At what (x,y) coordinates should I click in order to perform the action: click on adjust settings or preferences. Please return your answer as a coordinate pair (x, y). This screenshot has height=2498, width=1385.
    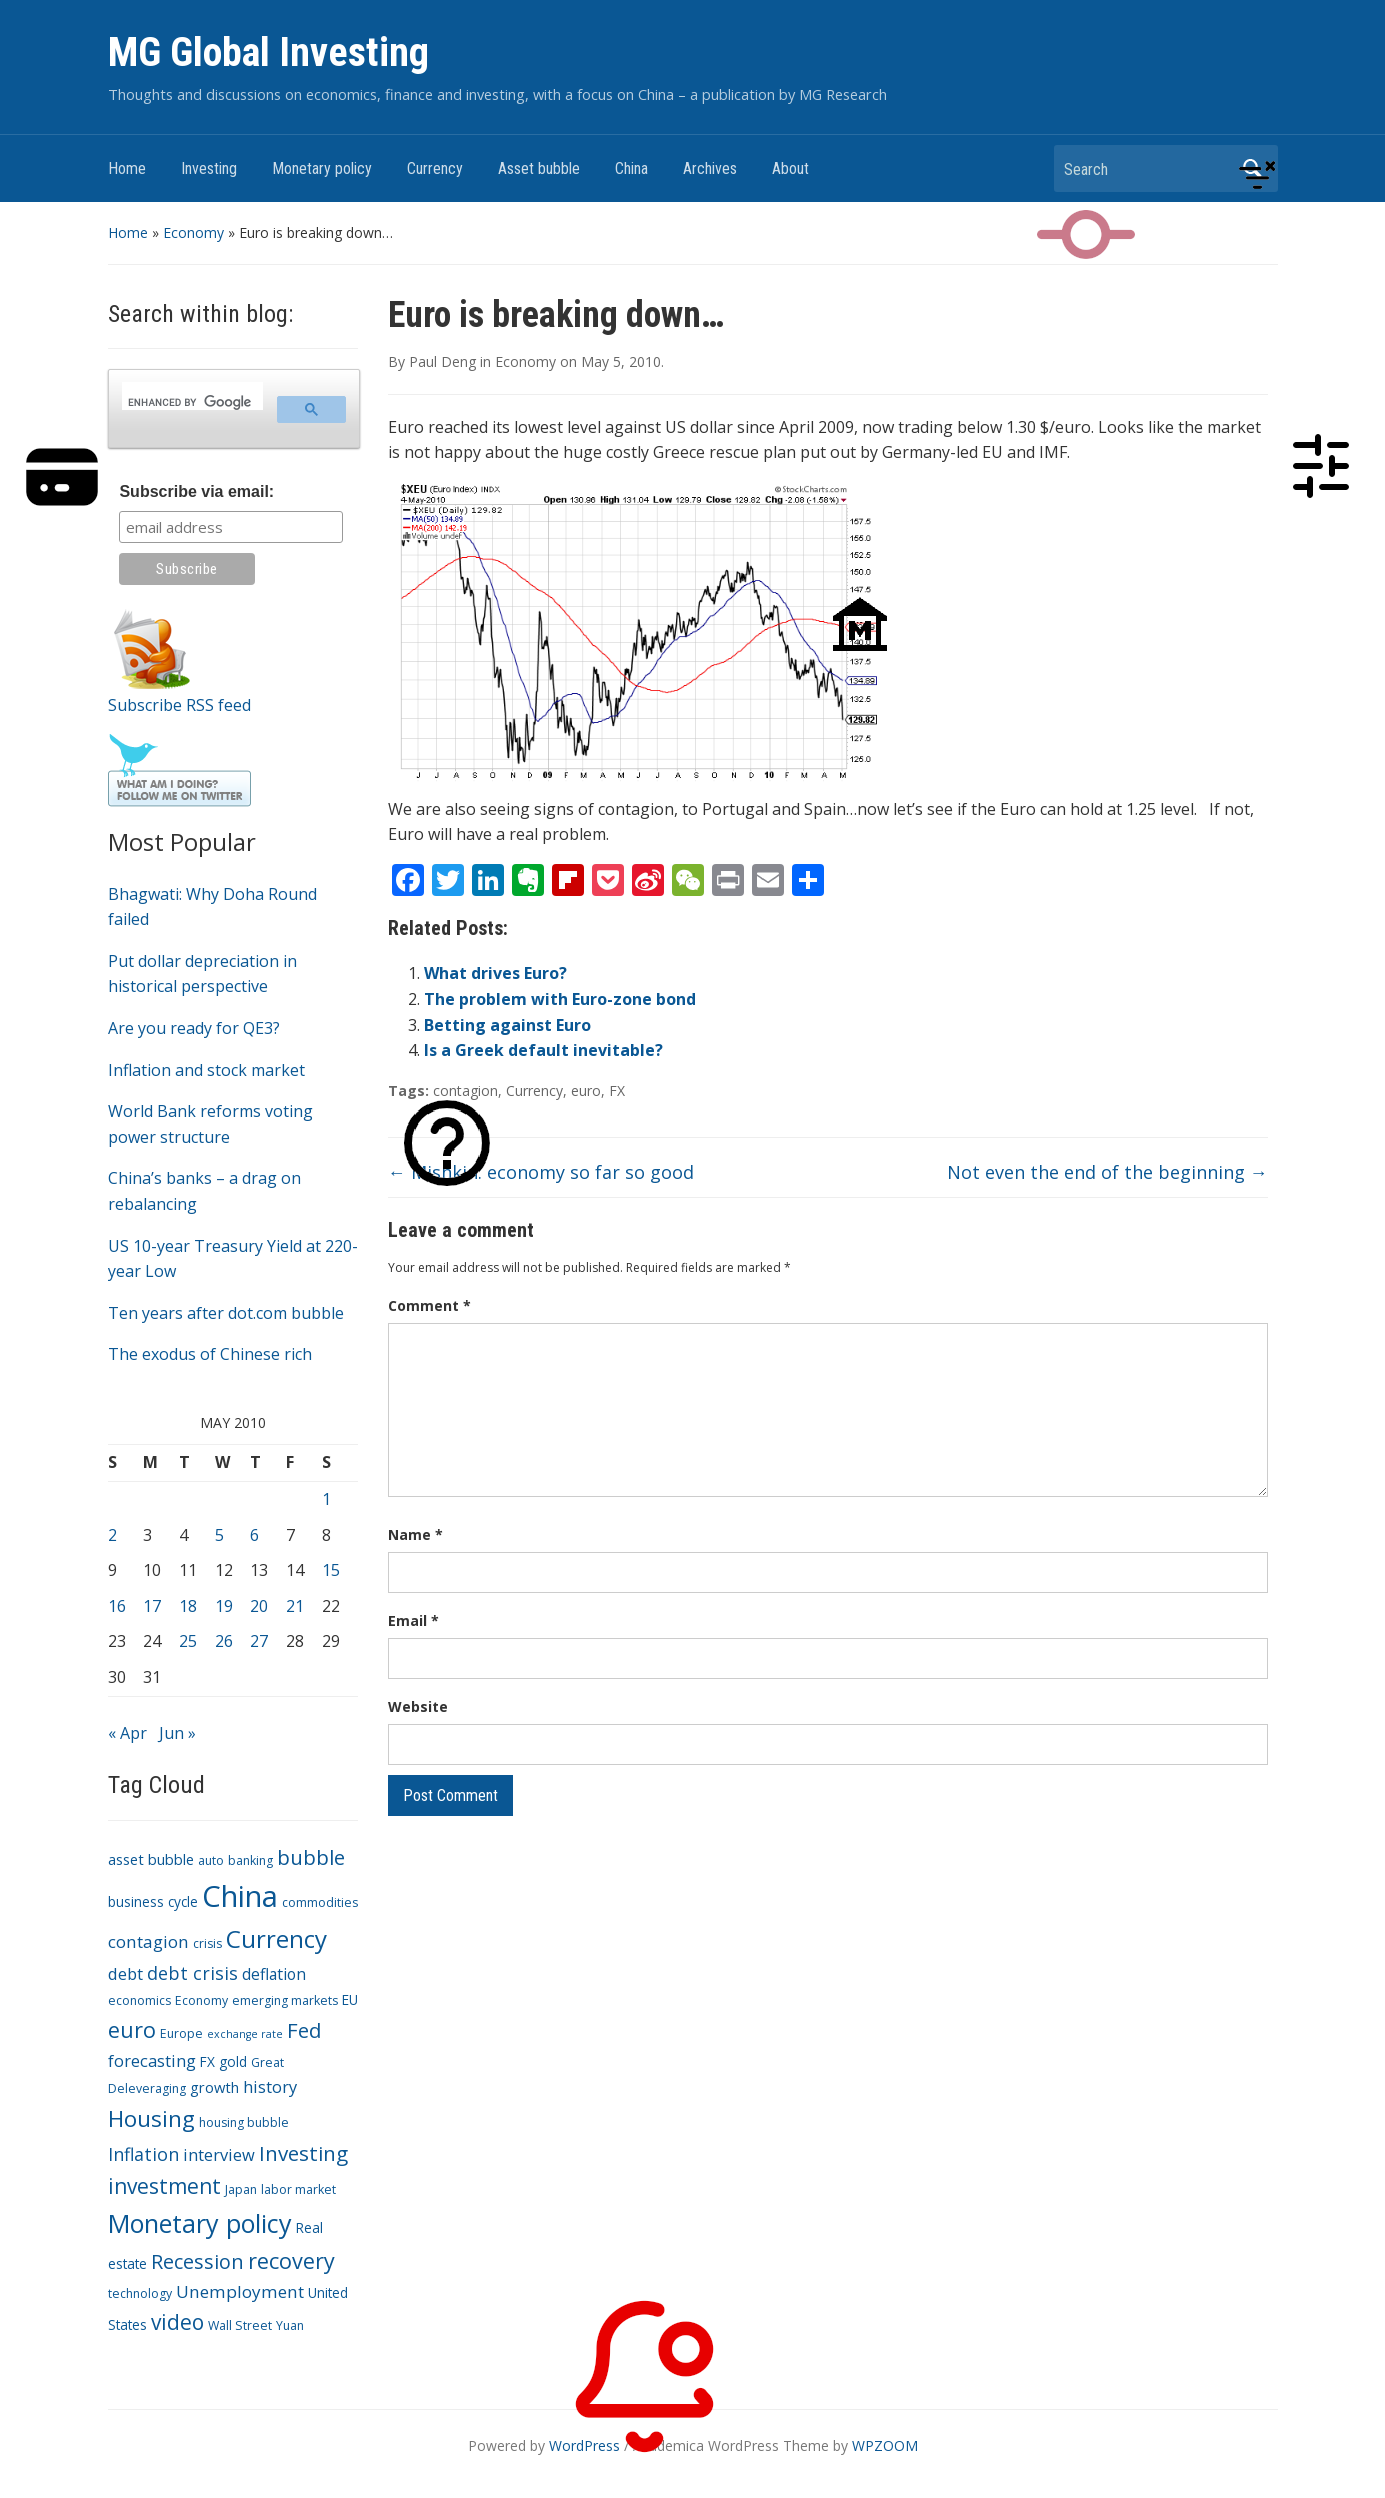
    Looking at the image, I should click on (1321, 466).